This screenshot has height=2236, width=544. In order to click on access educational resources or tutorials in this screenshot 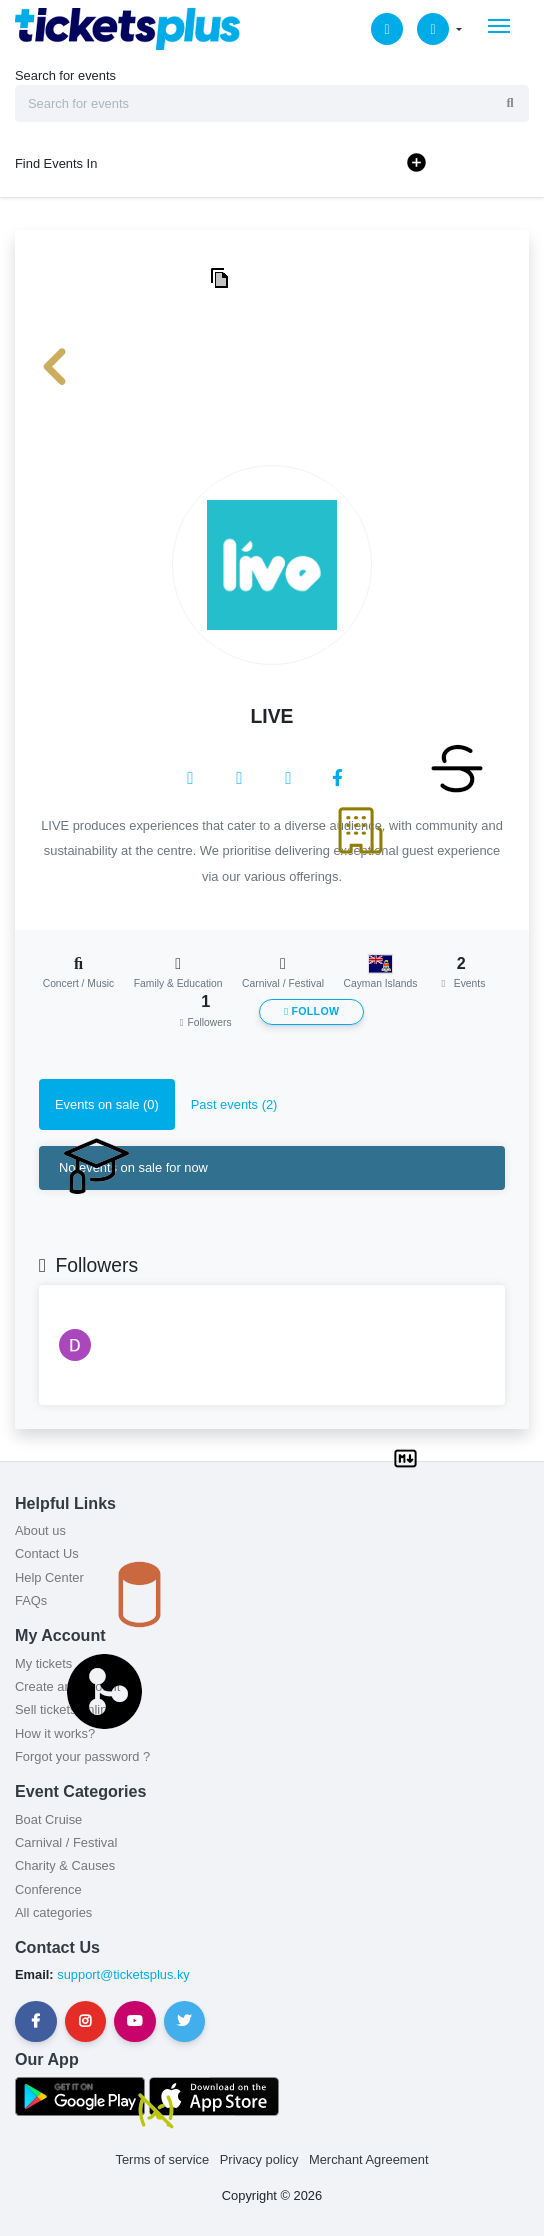, I will do `click(96, 1165)`.